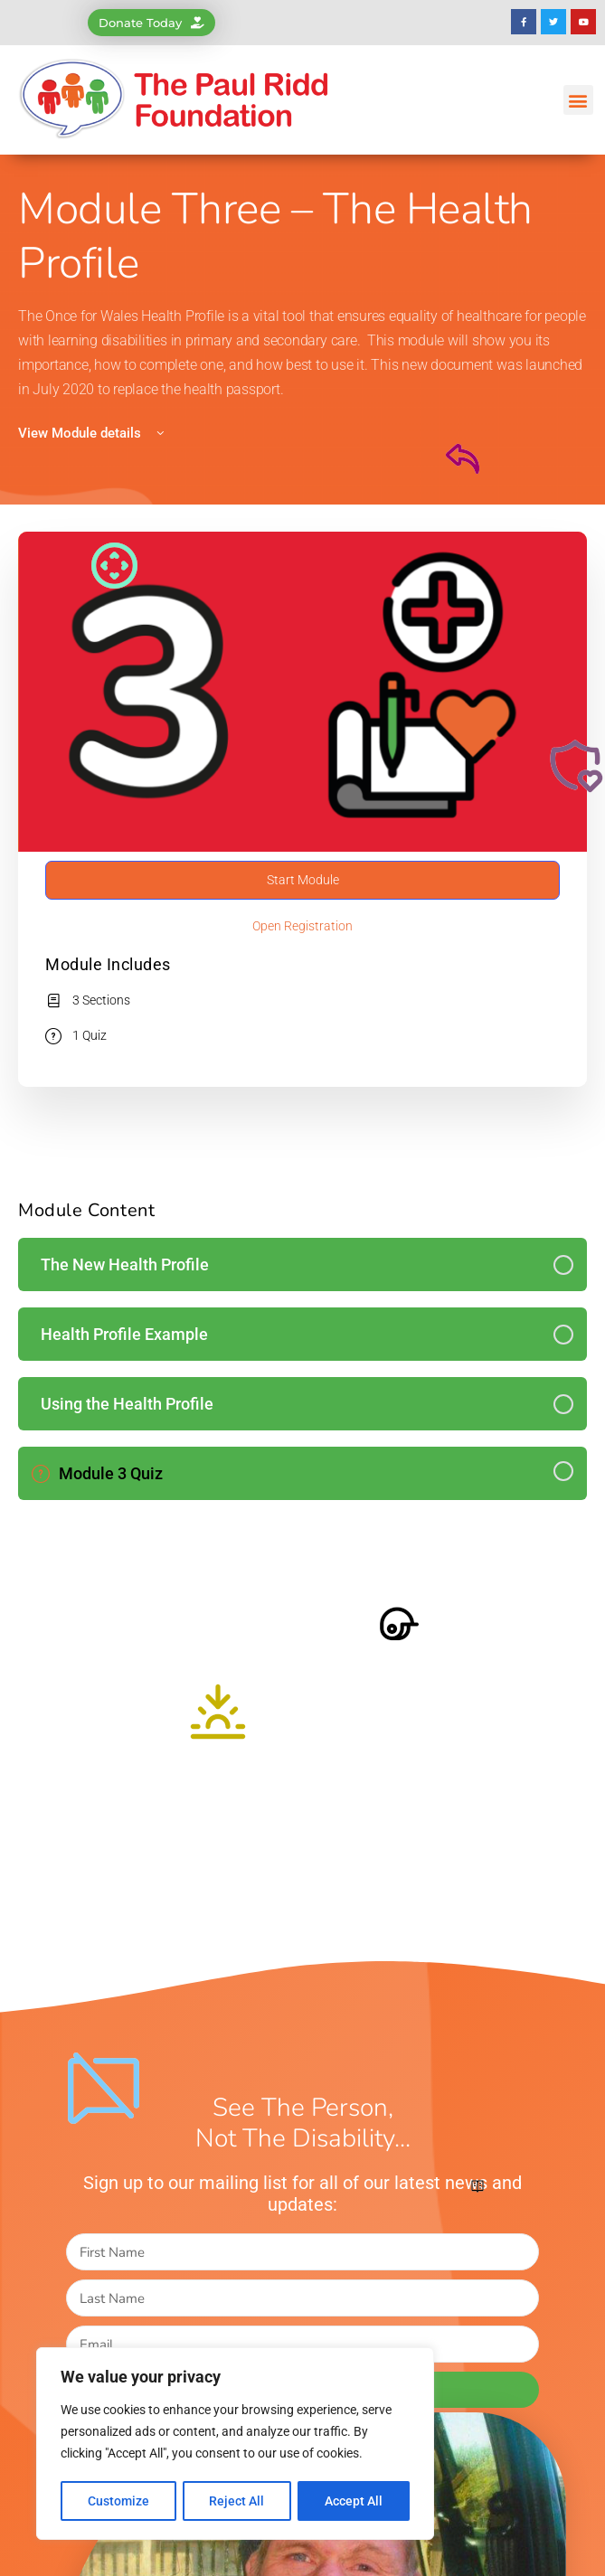  Describe the element at coordinates (114, 565) in the screenshot. I see `navigate or pan in multiple directions` at that location.